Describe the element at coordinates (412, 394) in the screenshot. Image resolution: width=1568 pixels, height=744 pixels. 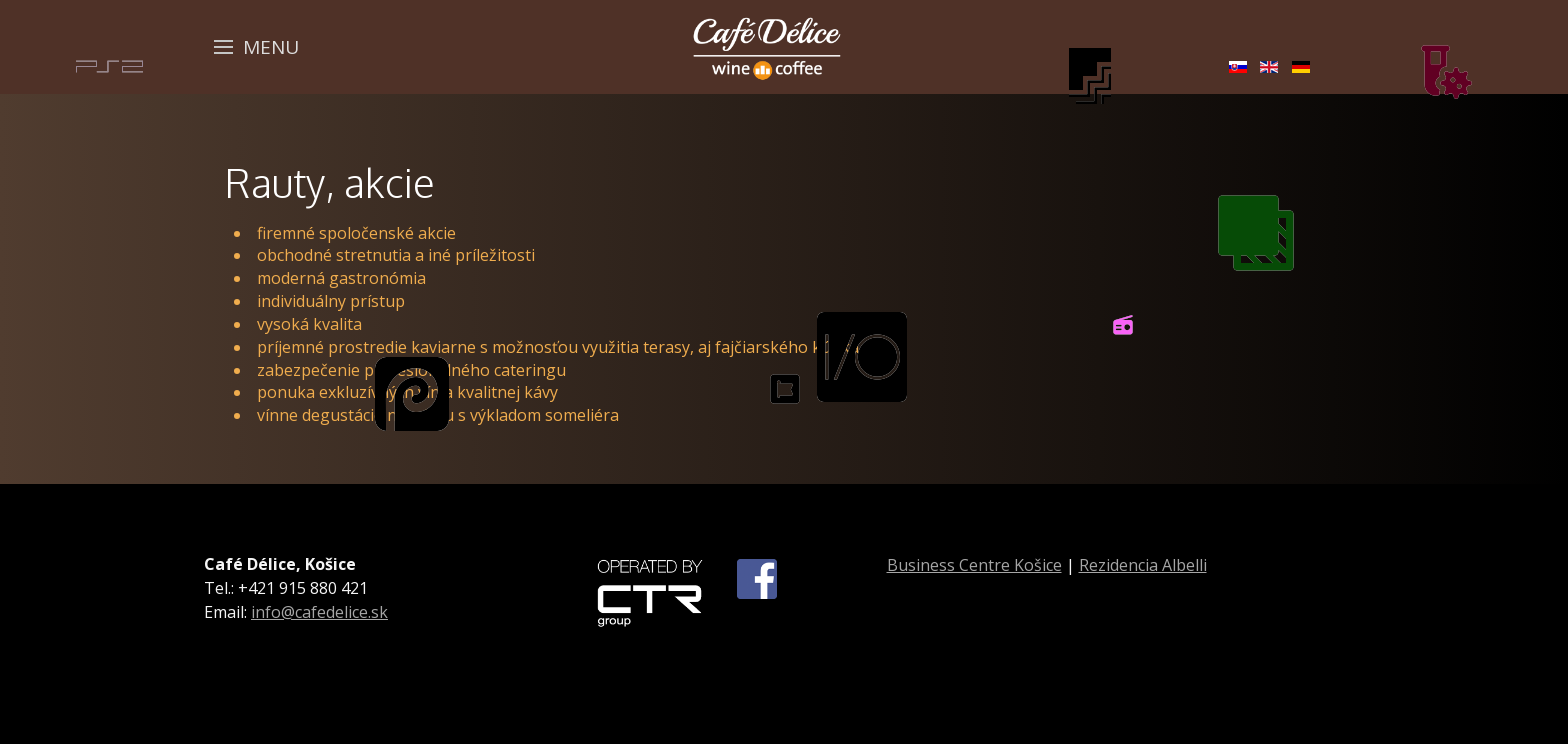
I see `open Photopea image editor` at that location.